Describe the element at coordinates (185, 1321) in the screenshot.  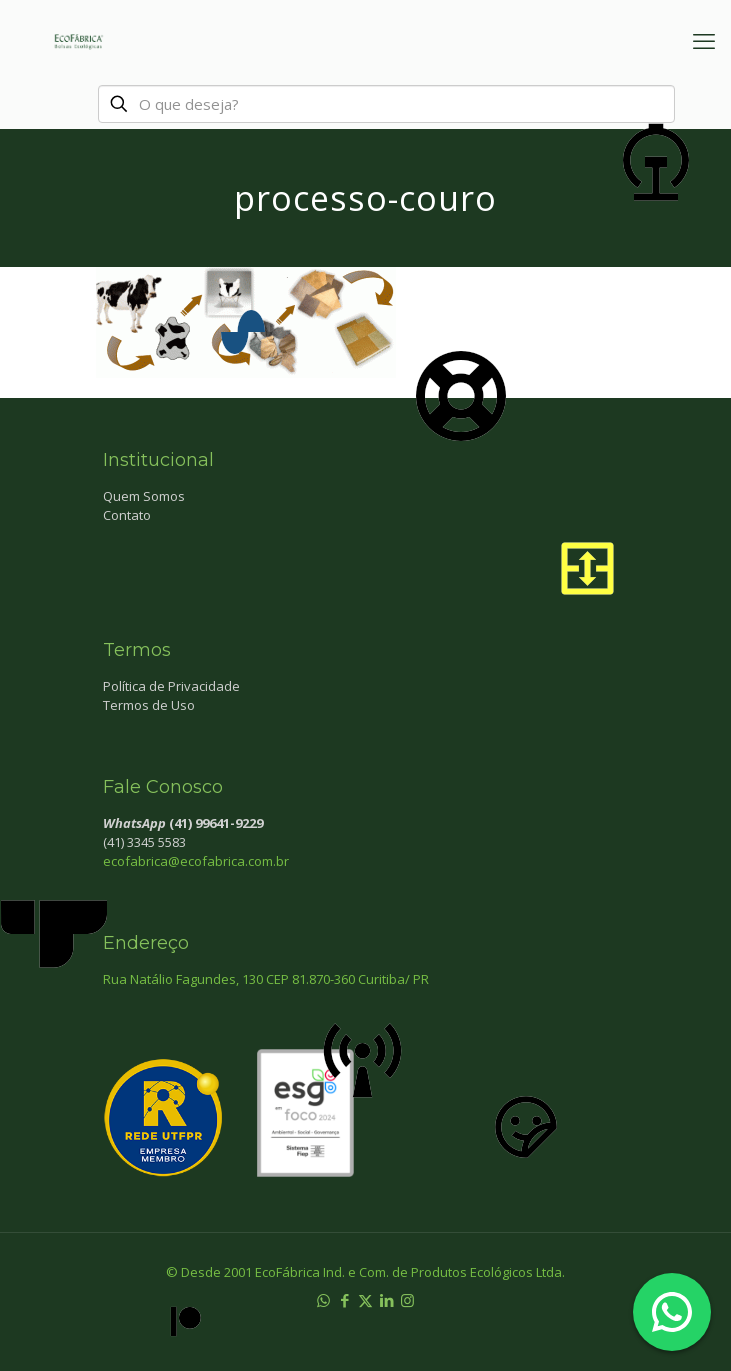
I see `link to patreon profile or page` at that location.